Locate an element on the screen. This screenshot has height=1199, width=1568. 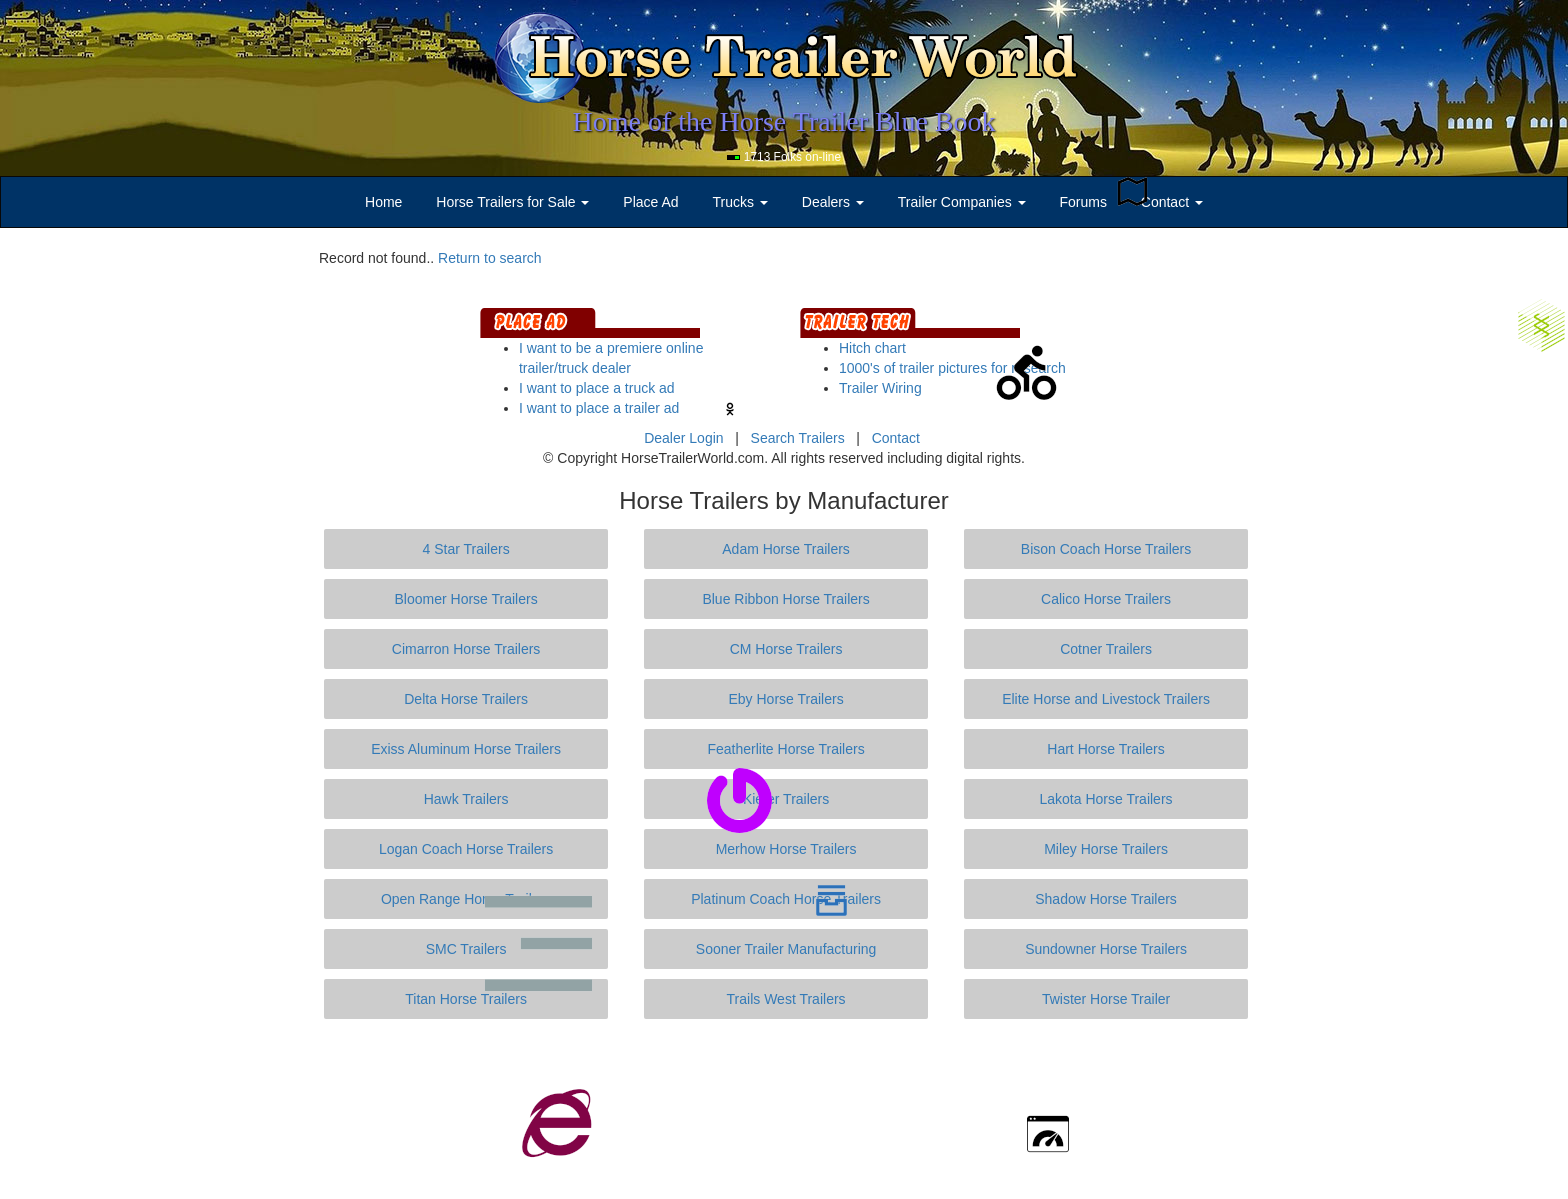
open navigation menu is located at coordinates (538, 943).